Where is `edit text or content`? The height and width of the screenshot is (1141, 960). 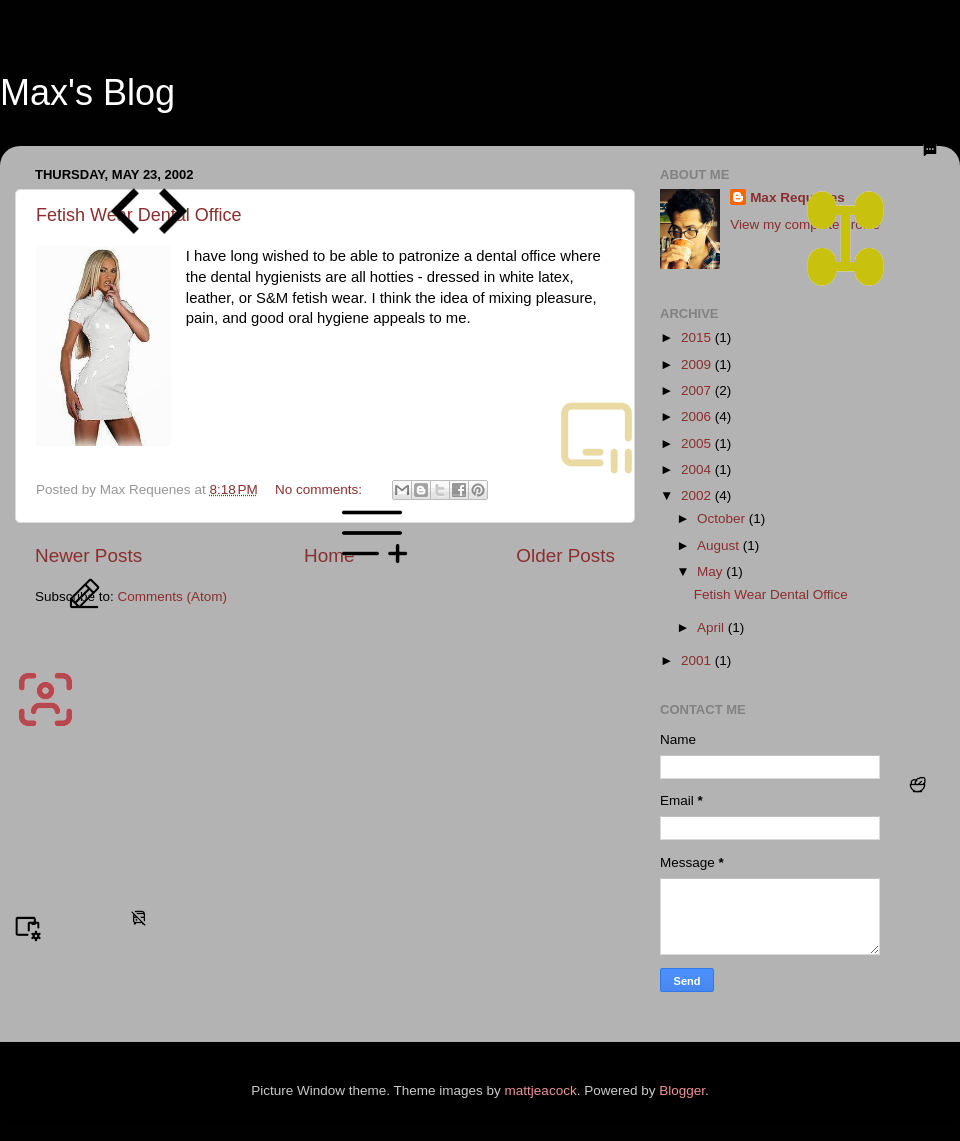 edit text or content is located at coordinates (84, 594).